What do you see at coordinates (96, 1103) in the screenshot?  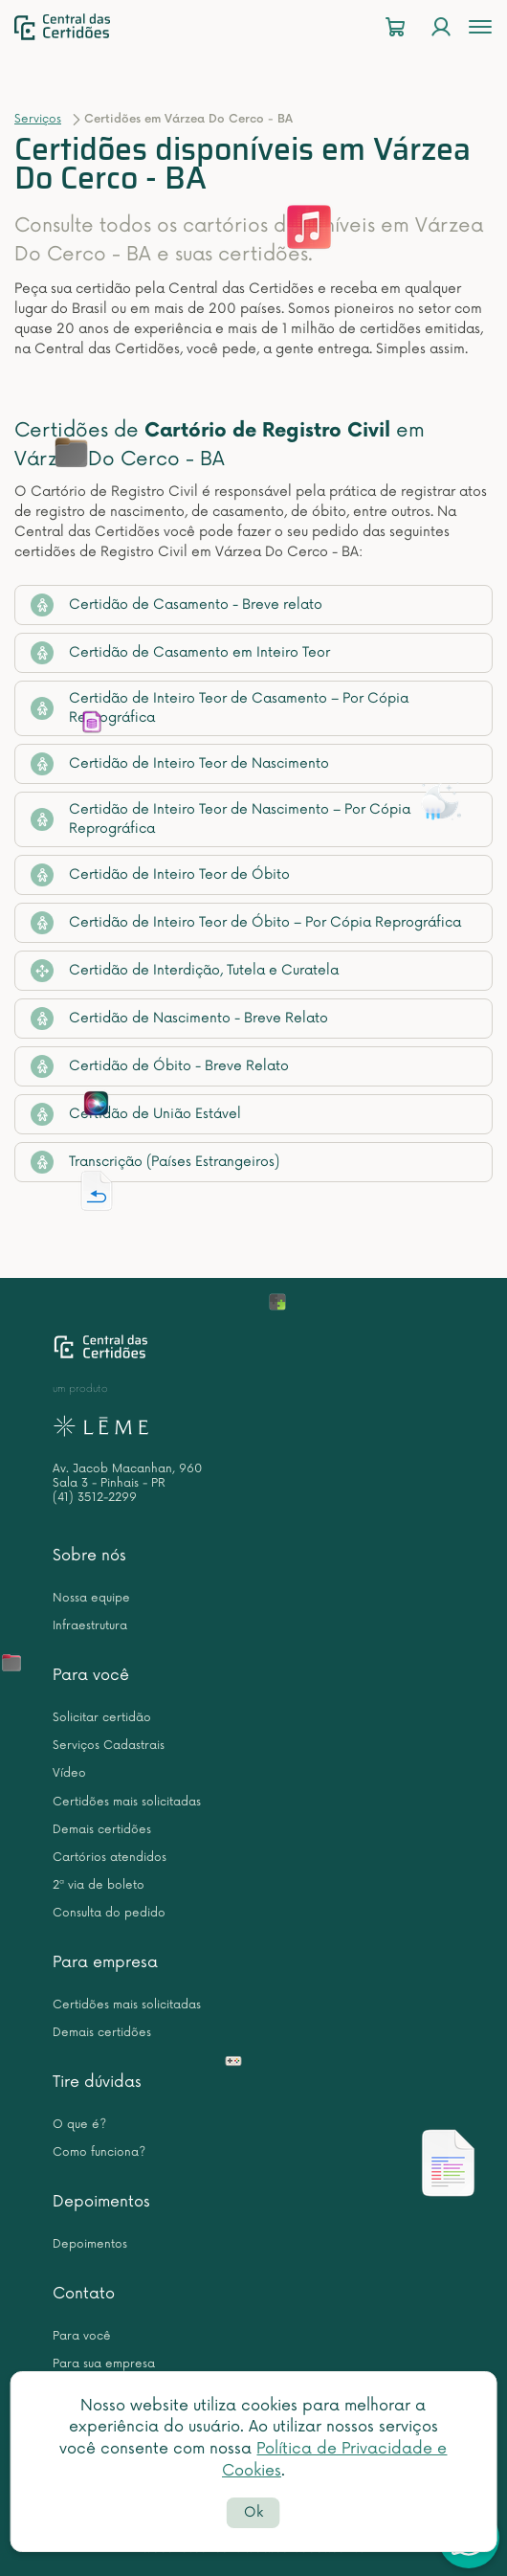 I see `activate Siri voice assistant` at bounding box center [96, 1103].